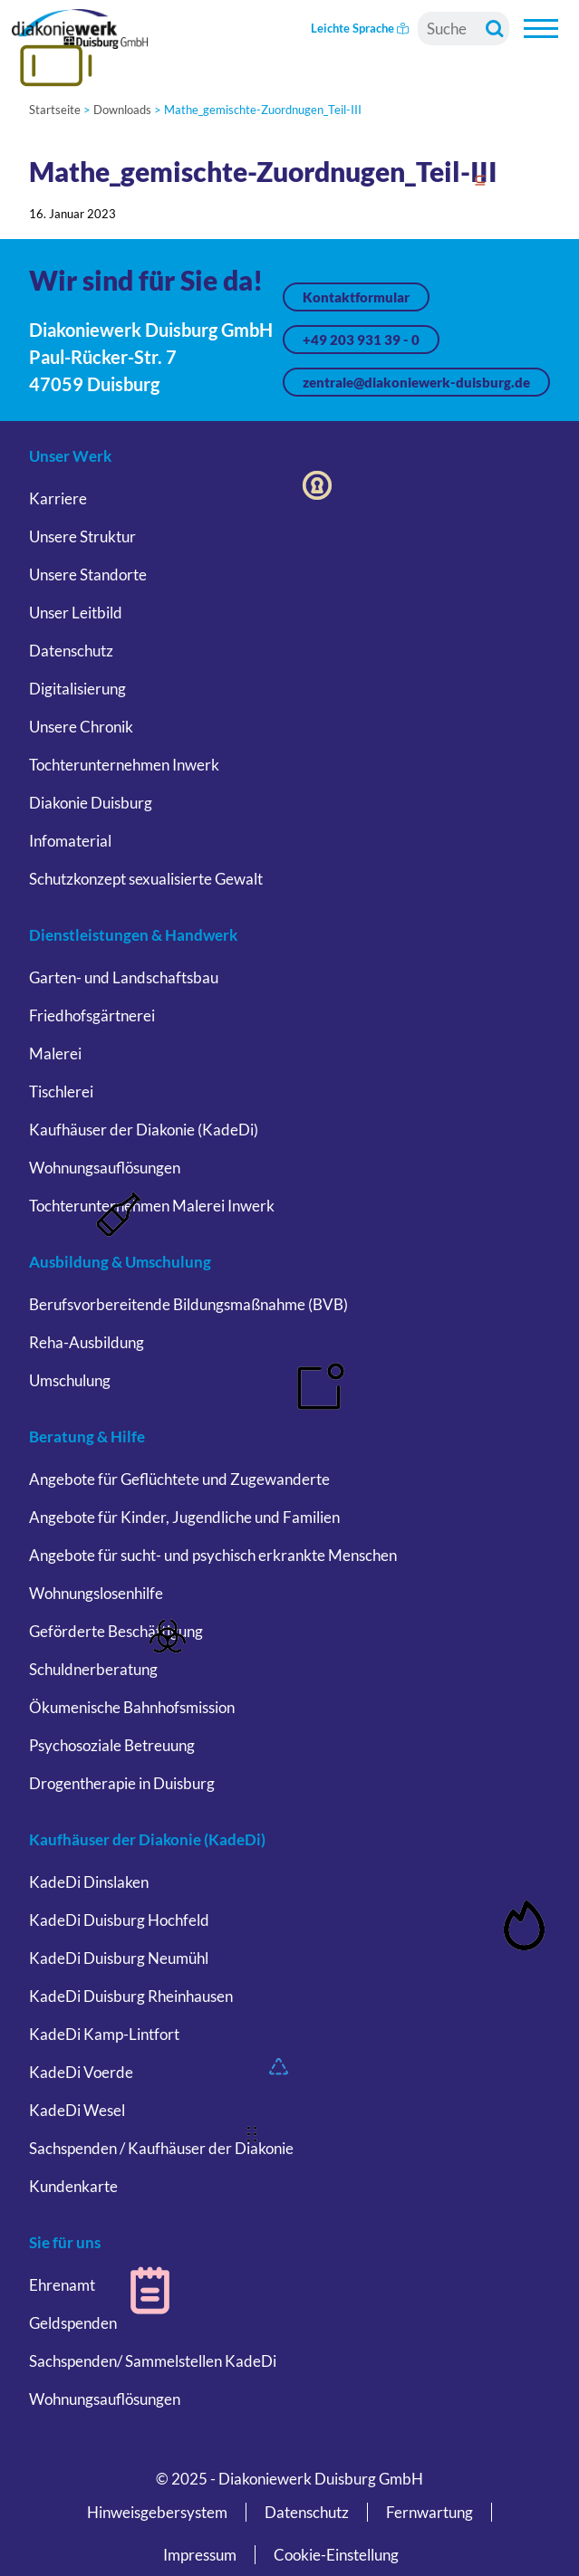 This screenshot has height=2576, width=579. Describe the element at coordinates (320, 1387) in the screenshot. I see `indicates new notification or alert` at that location.